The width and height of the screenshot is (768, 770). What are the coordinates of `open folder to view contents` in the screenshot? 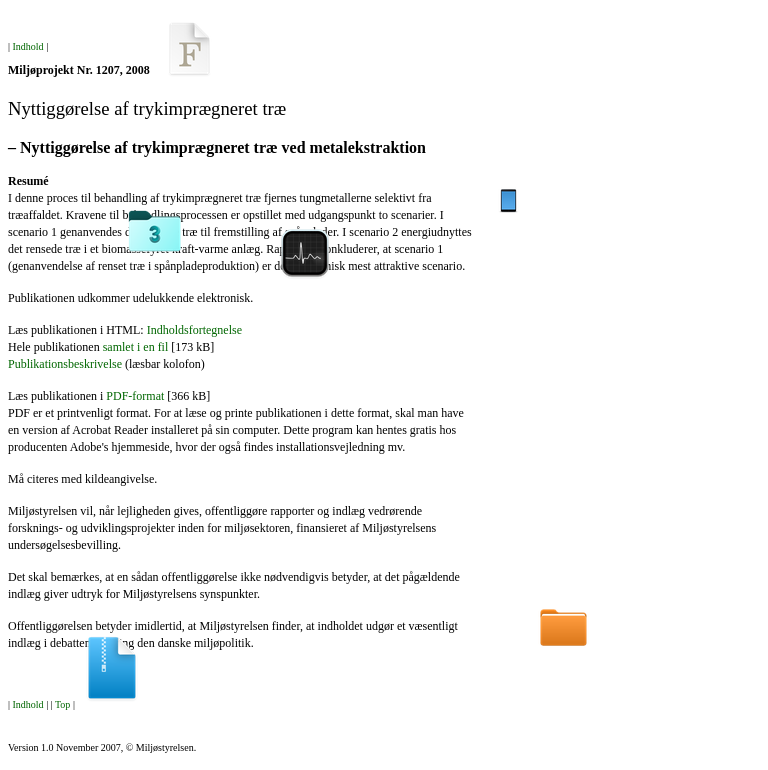 It's located at (563, 627).